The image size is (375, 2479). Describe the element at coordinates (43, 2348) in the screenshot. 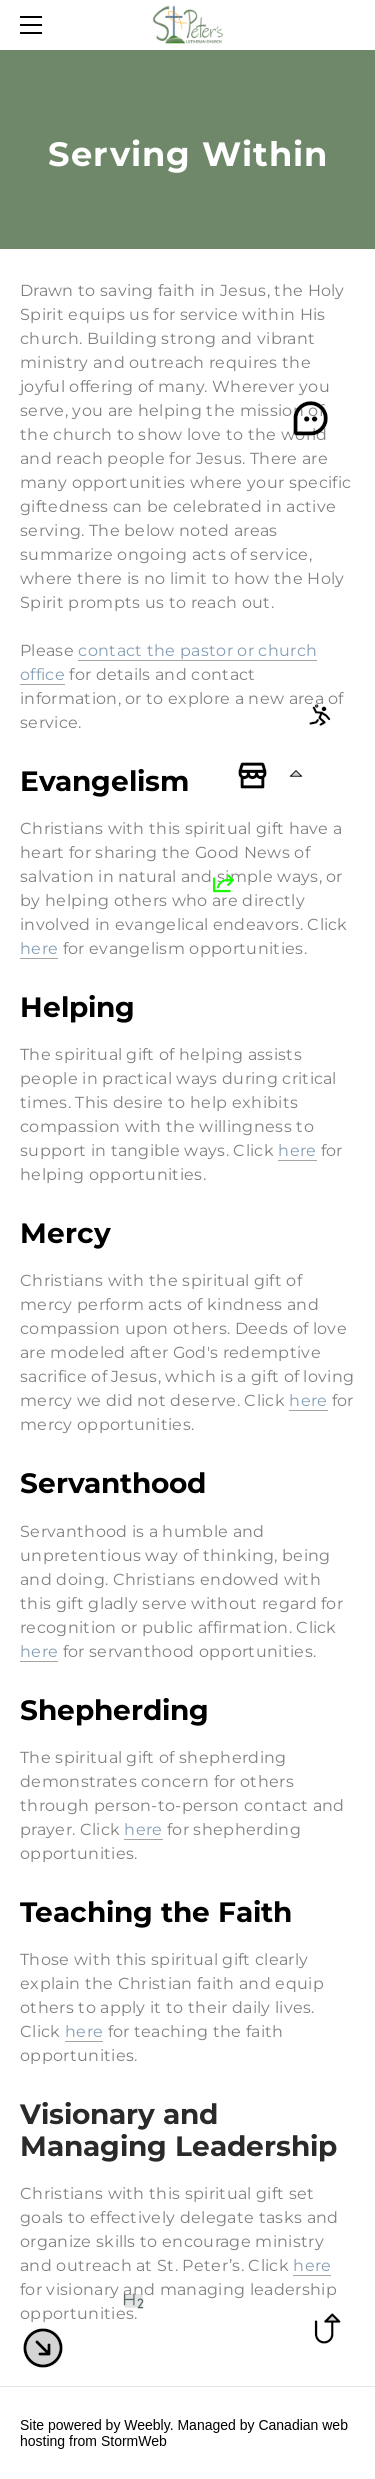

I see `navigate to the next item or section` at that location.